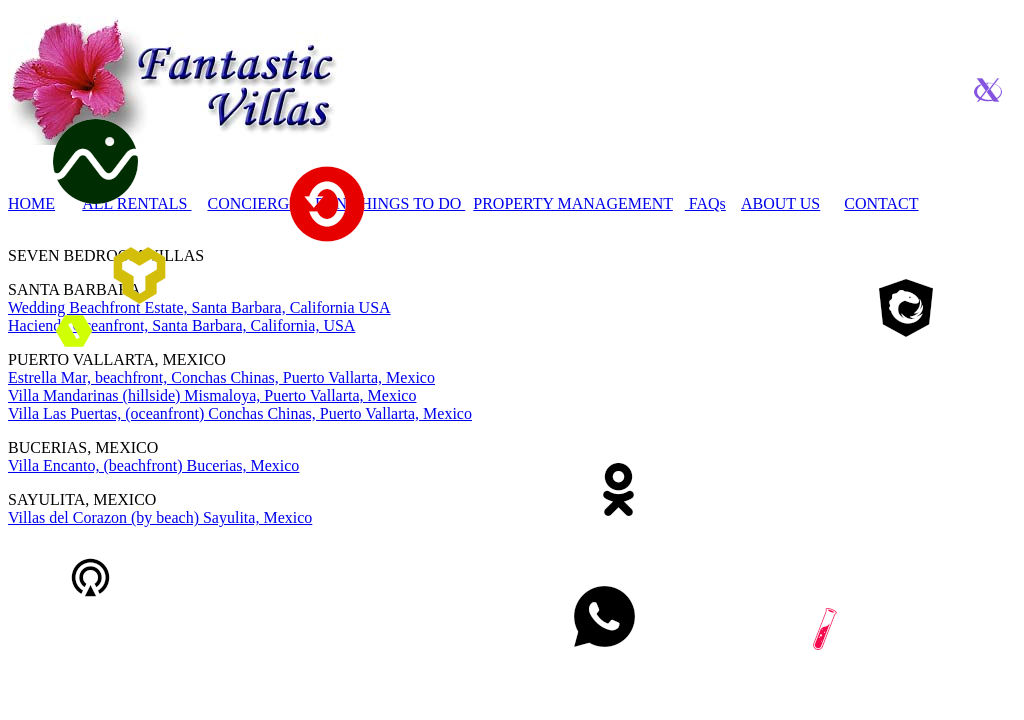 The width and height of the screenshot is (1024, 720). I want to click on jekyll static site generator logo, so click(825, 629).